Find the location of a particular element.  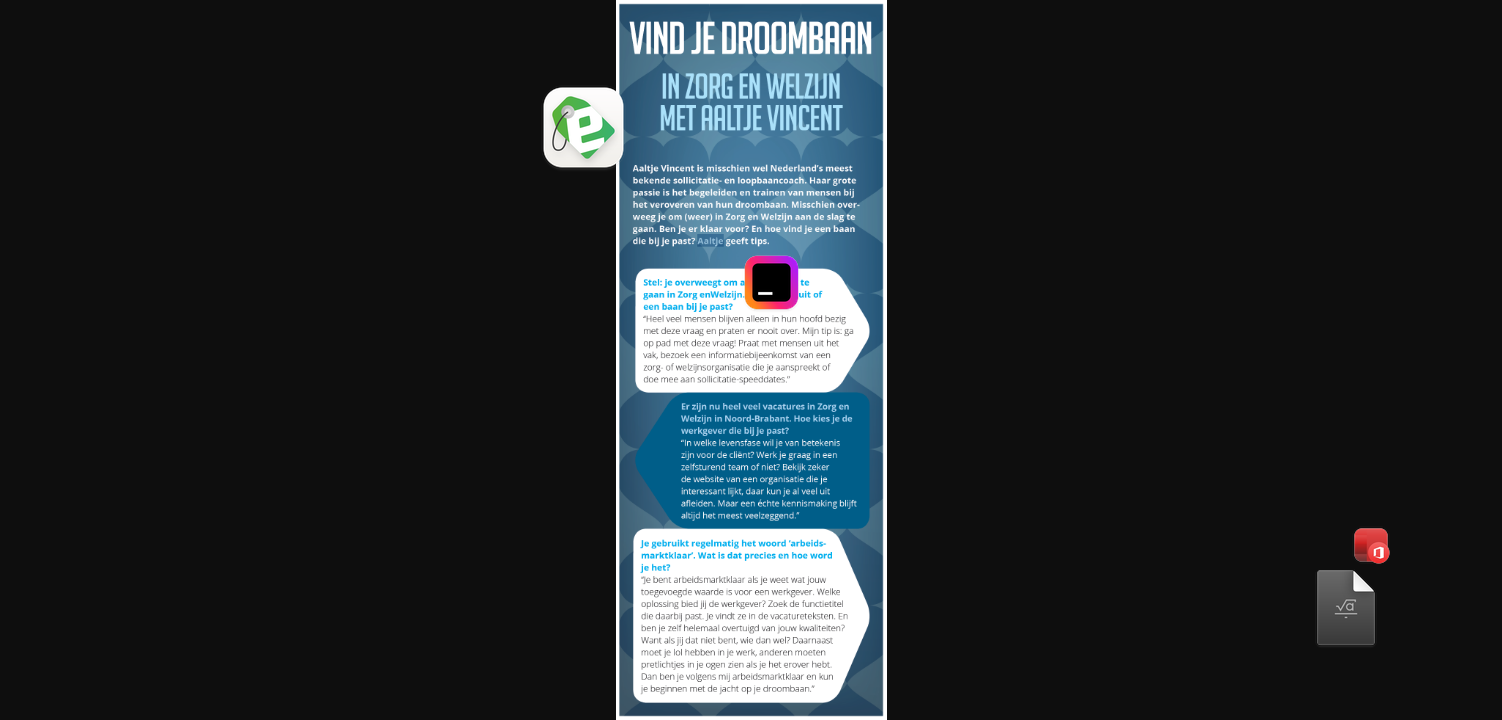

open jetbrains toolbox to manage ides is located at coordinates (771, 282).